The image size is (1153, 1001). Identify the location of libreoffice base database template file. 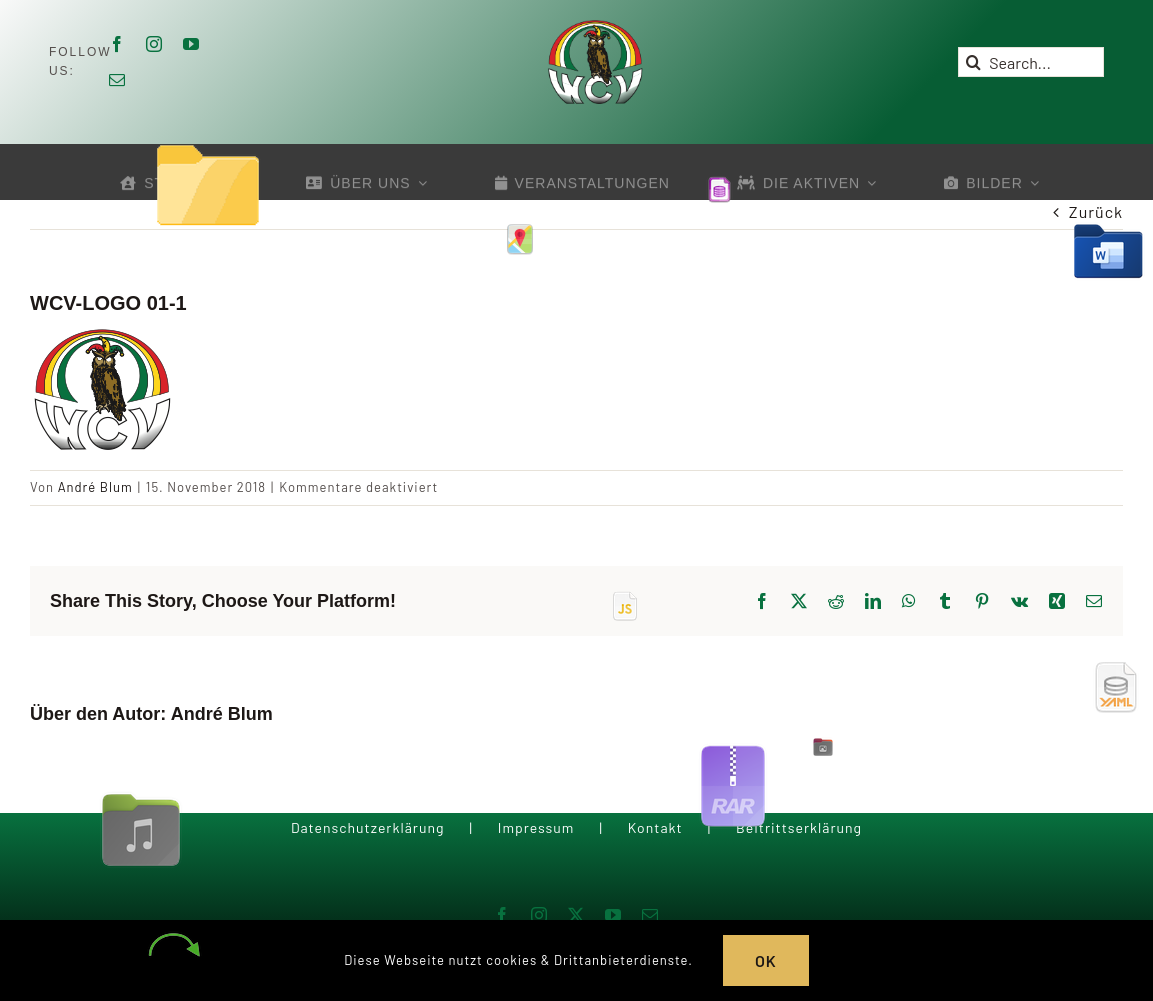
(719, 189).